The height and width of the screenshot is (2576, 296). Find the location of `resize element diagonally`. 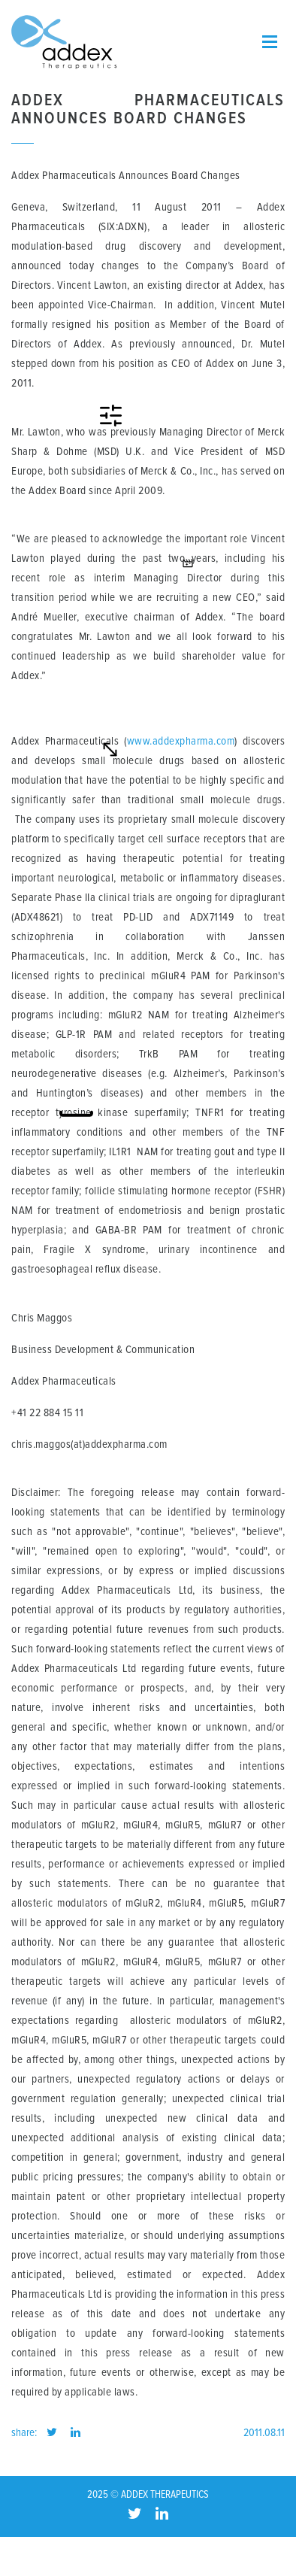

resize element diagonally is located at coordinates (110, 749).